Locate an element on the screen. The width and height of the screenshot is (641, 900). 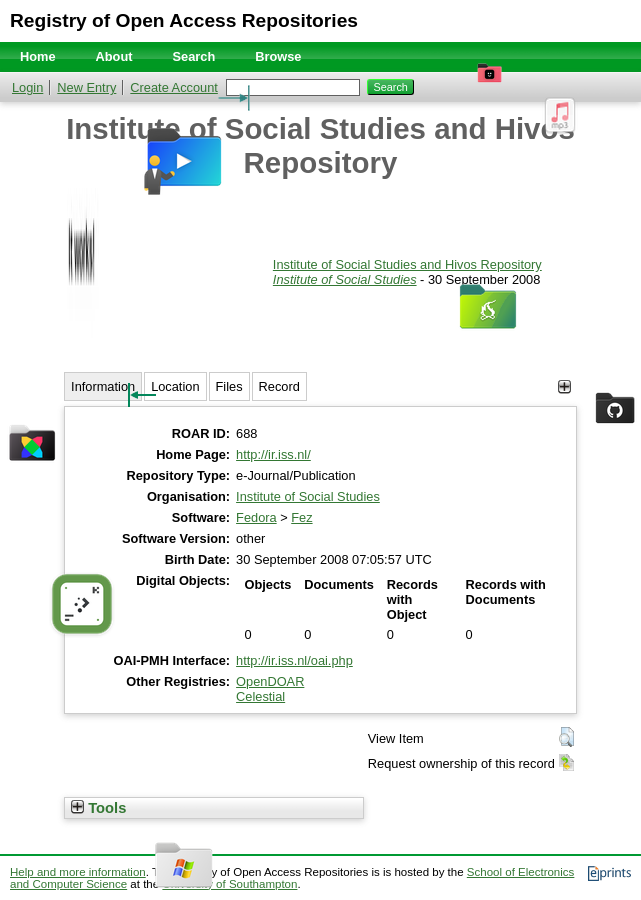
open folder containing github repositories is located at coordinates (615, 409).